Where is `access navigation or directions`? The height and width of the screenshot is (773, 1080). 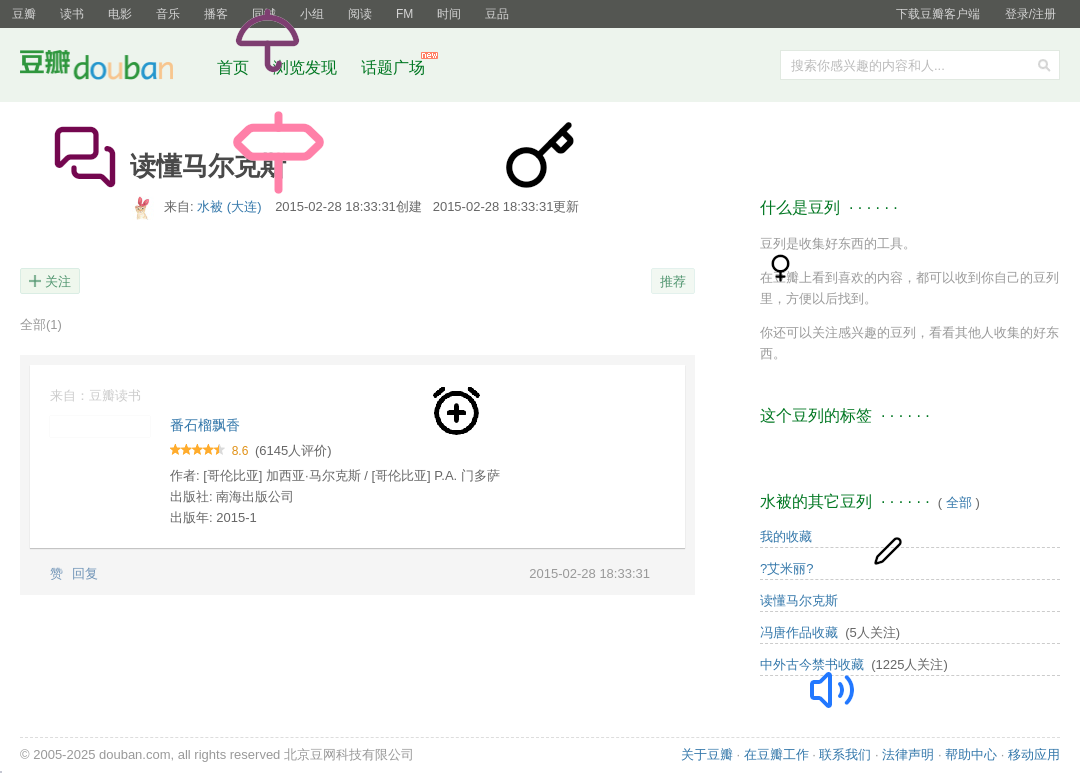 access navigation or directions is located at coordinates (278, 152).